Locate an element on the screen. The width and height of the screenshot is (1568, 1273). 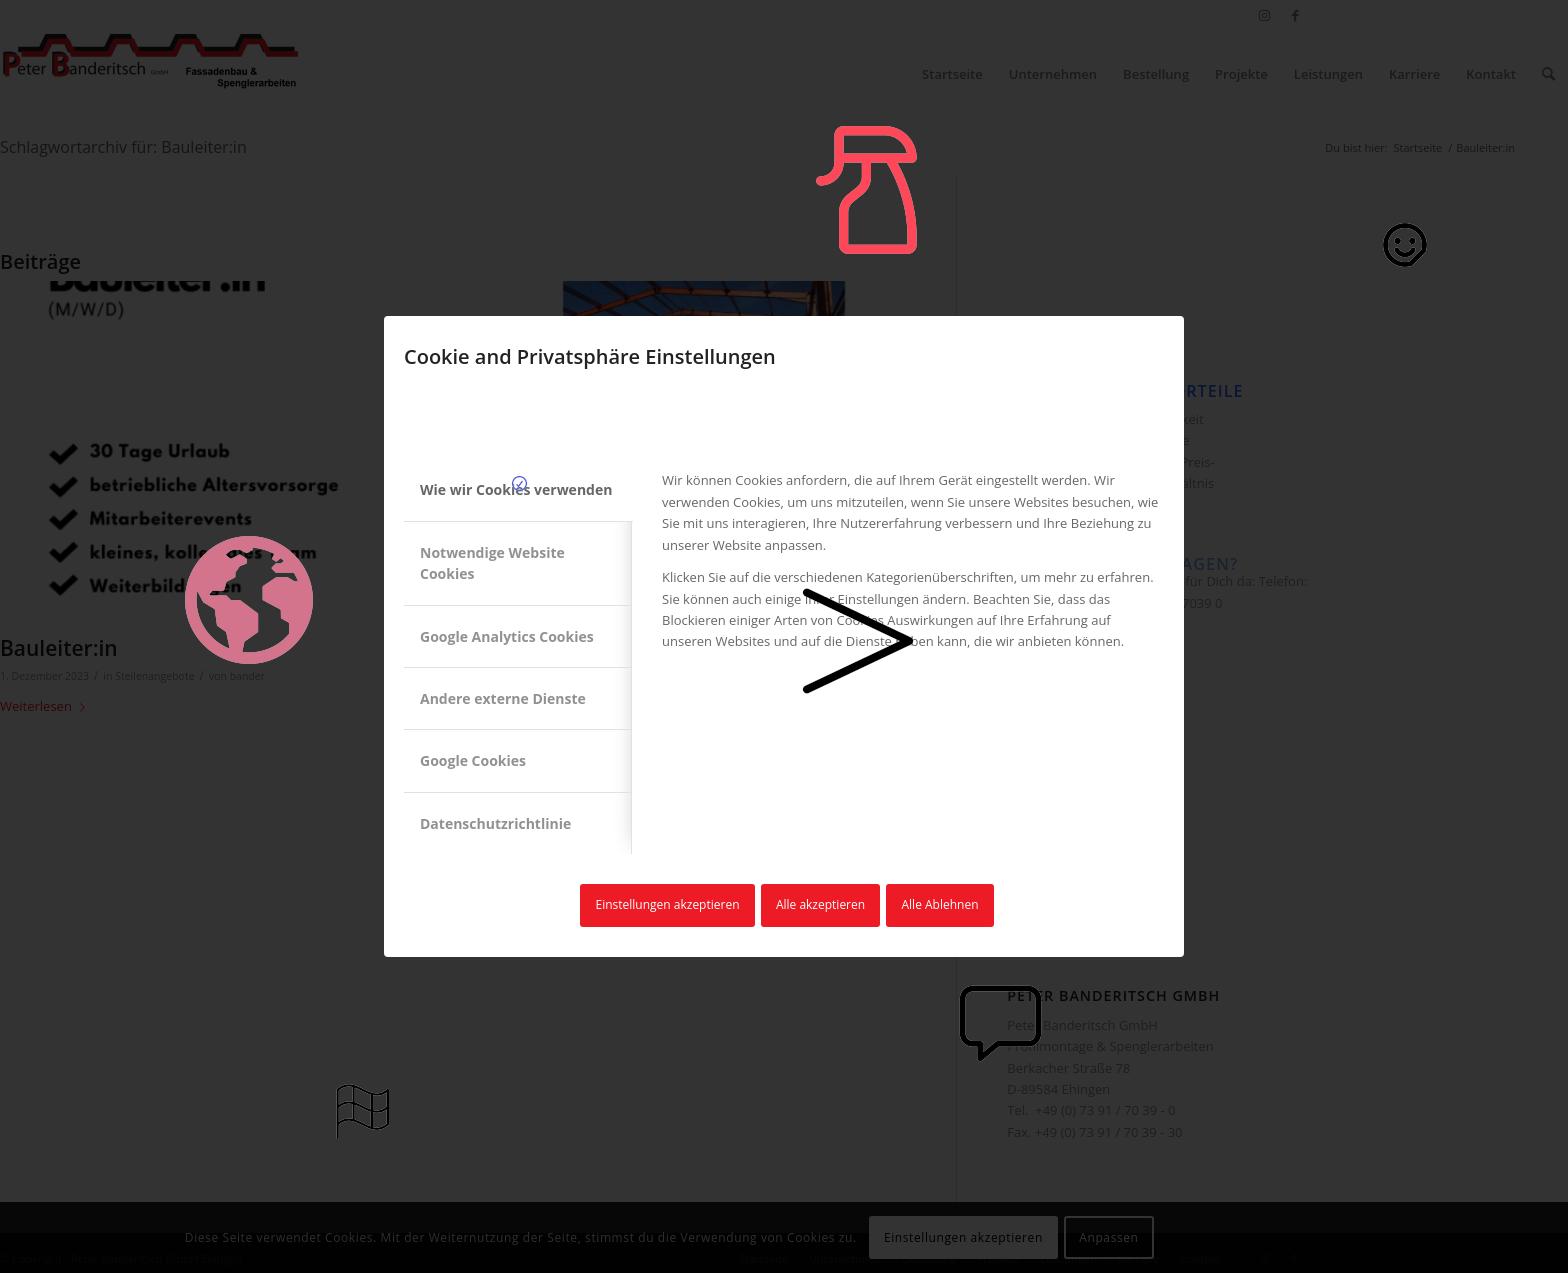
access cleaning or household tools is located at coordinates (871, 190).